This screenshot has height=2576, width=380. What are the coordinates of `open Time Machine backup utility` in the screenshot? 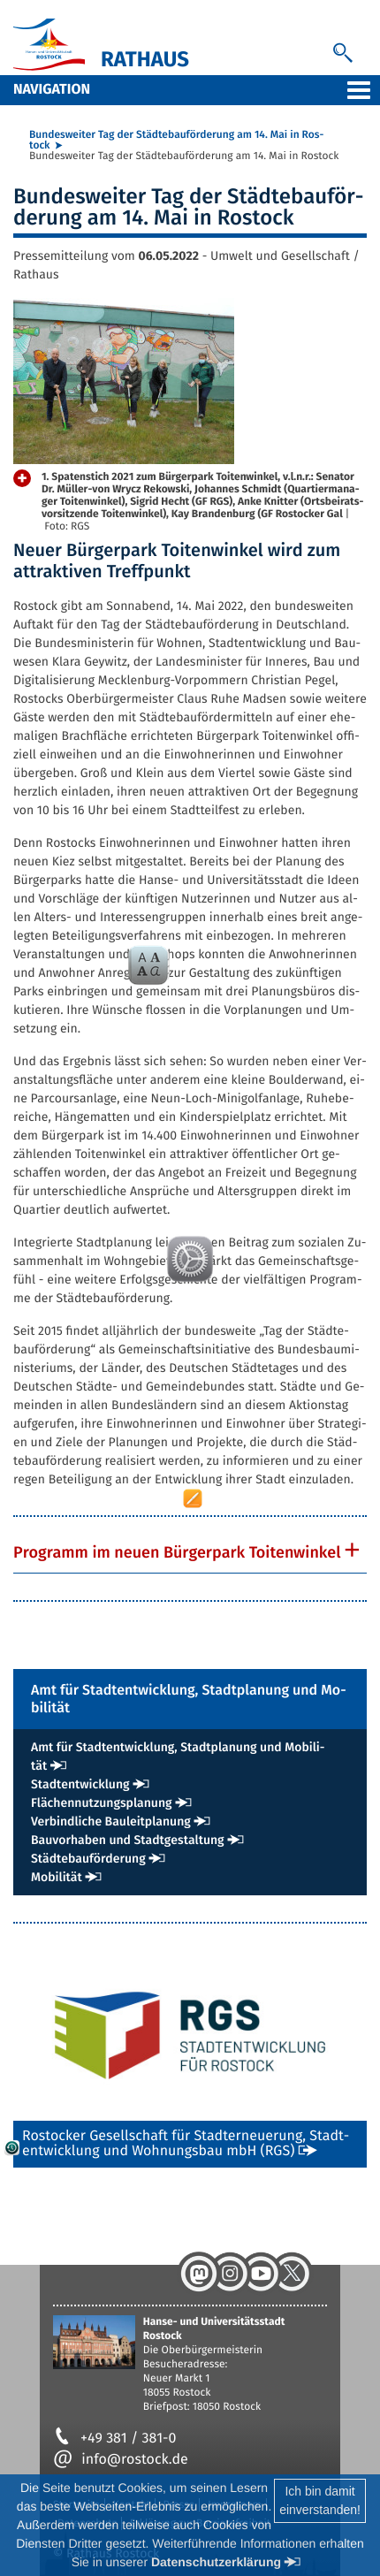 It's located at (11, 2147).